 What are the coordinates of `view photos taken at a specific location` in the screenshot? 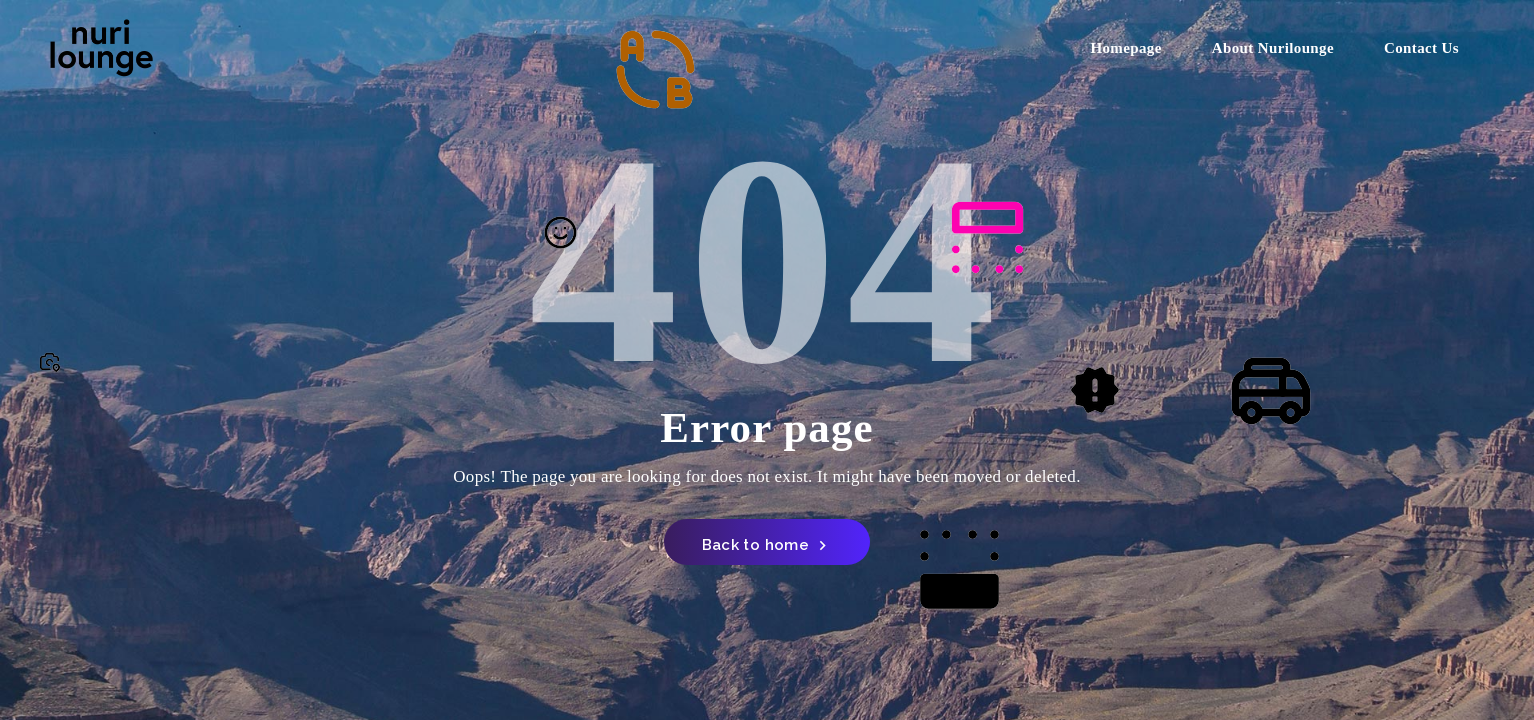 It's located at (49, 361).